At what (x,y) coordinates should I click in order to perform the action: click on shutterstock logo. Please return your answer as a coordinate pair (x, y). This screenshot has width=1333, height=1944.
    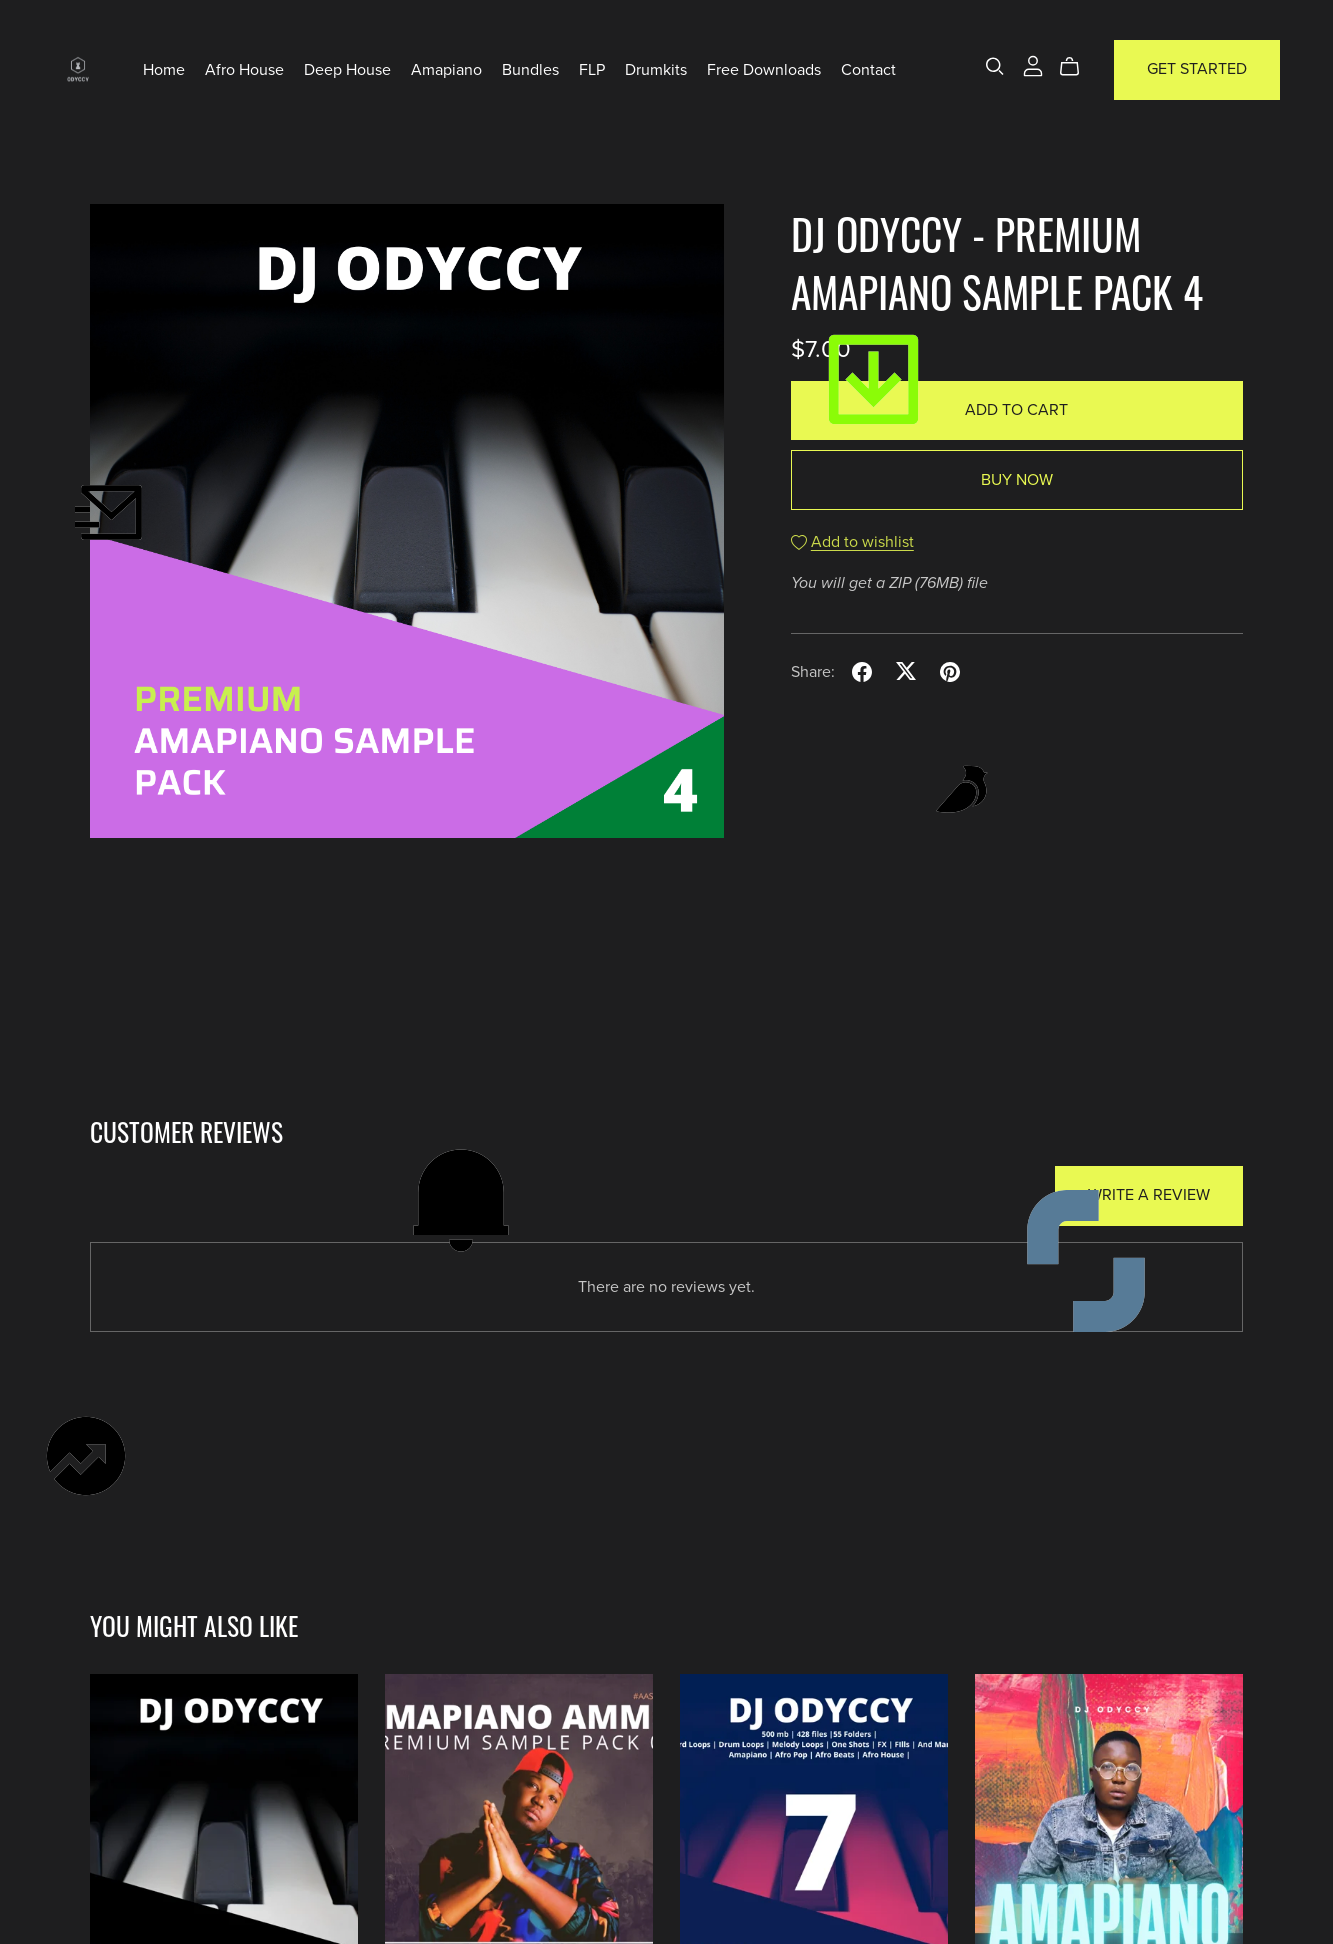
    Looking at the image, I should click on (1086, 1261).